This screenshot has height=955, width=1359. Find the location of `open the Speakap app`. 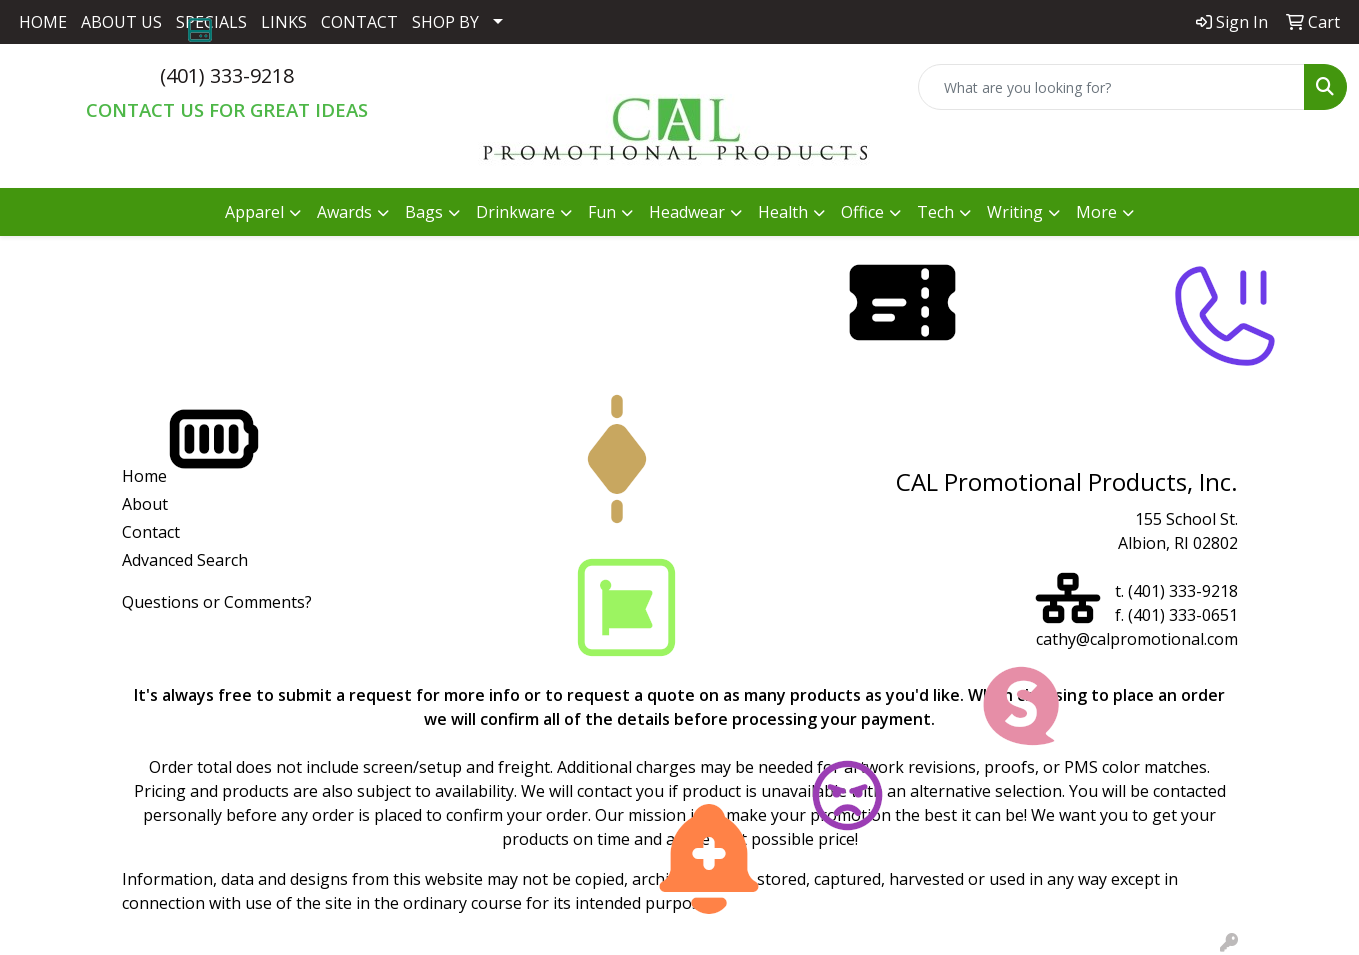

open the Speakap app is located at coordinates (1021, 706).